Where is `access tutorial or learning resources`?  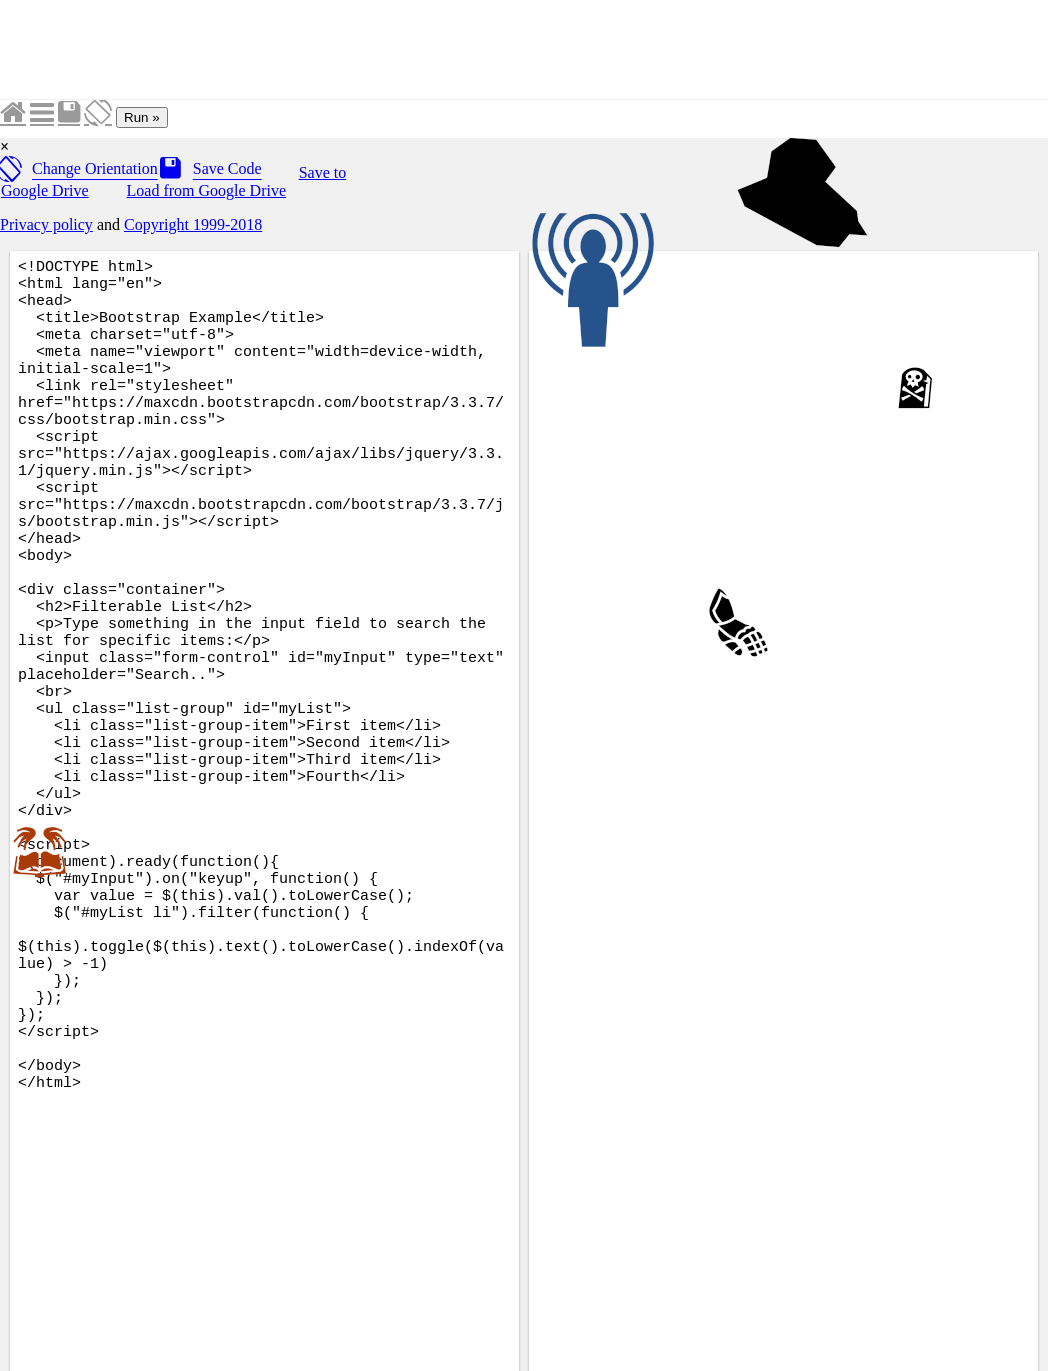 access tutorial or learning resources is located at coordinates (39, 853).